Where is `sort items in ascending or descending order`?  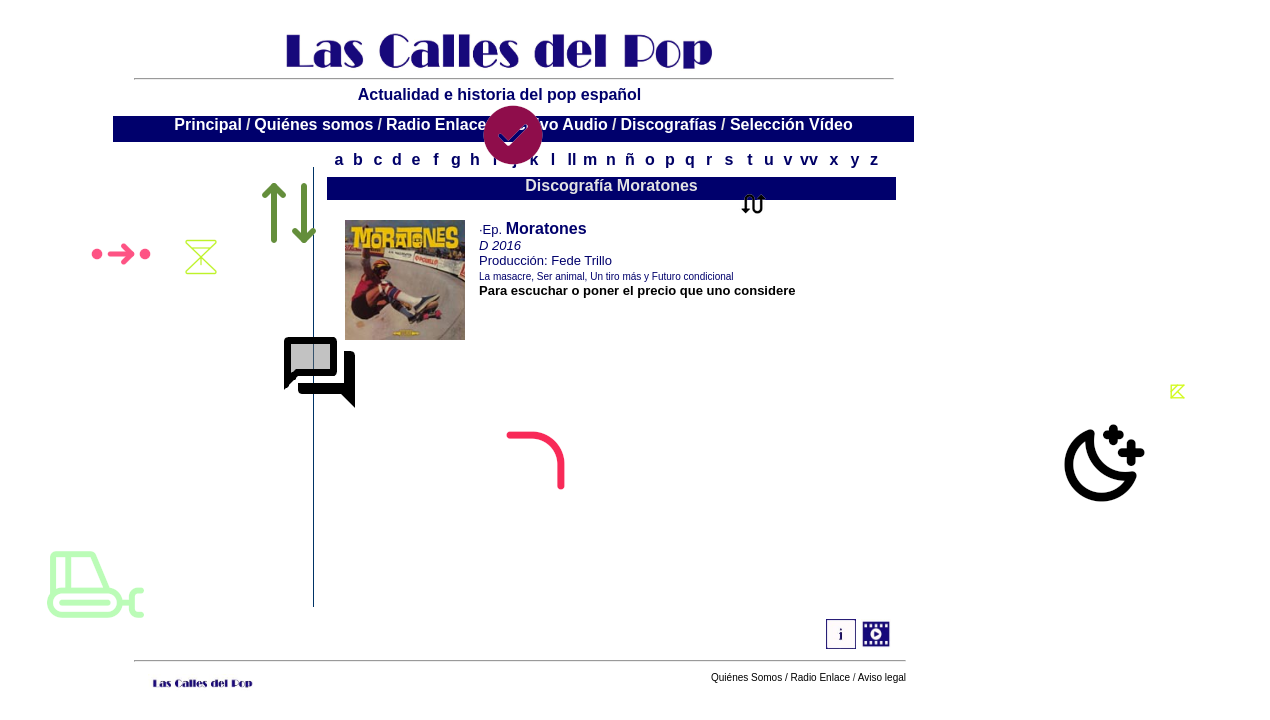
sort items in ascending or descending order is located at coordinates (289, 213).